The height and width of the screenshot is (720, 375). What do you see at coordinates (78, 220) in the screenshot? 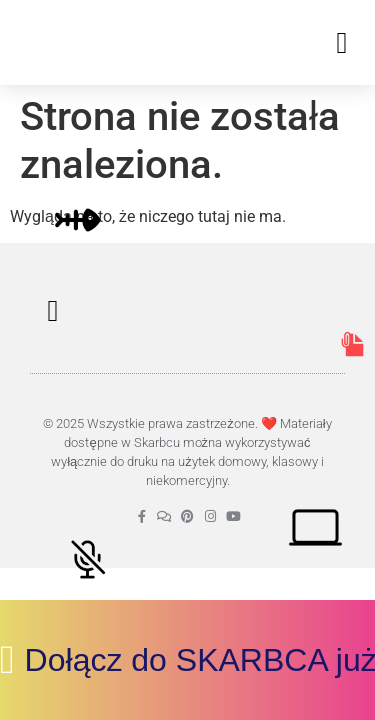
I see `indicates empty state or no results found` at bounding box center [78, 220].